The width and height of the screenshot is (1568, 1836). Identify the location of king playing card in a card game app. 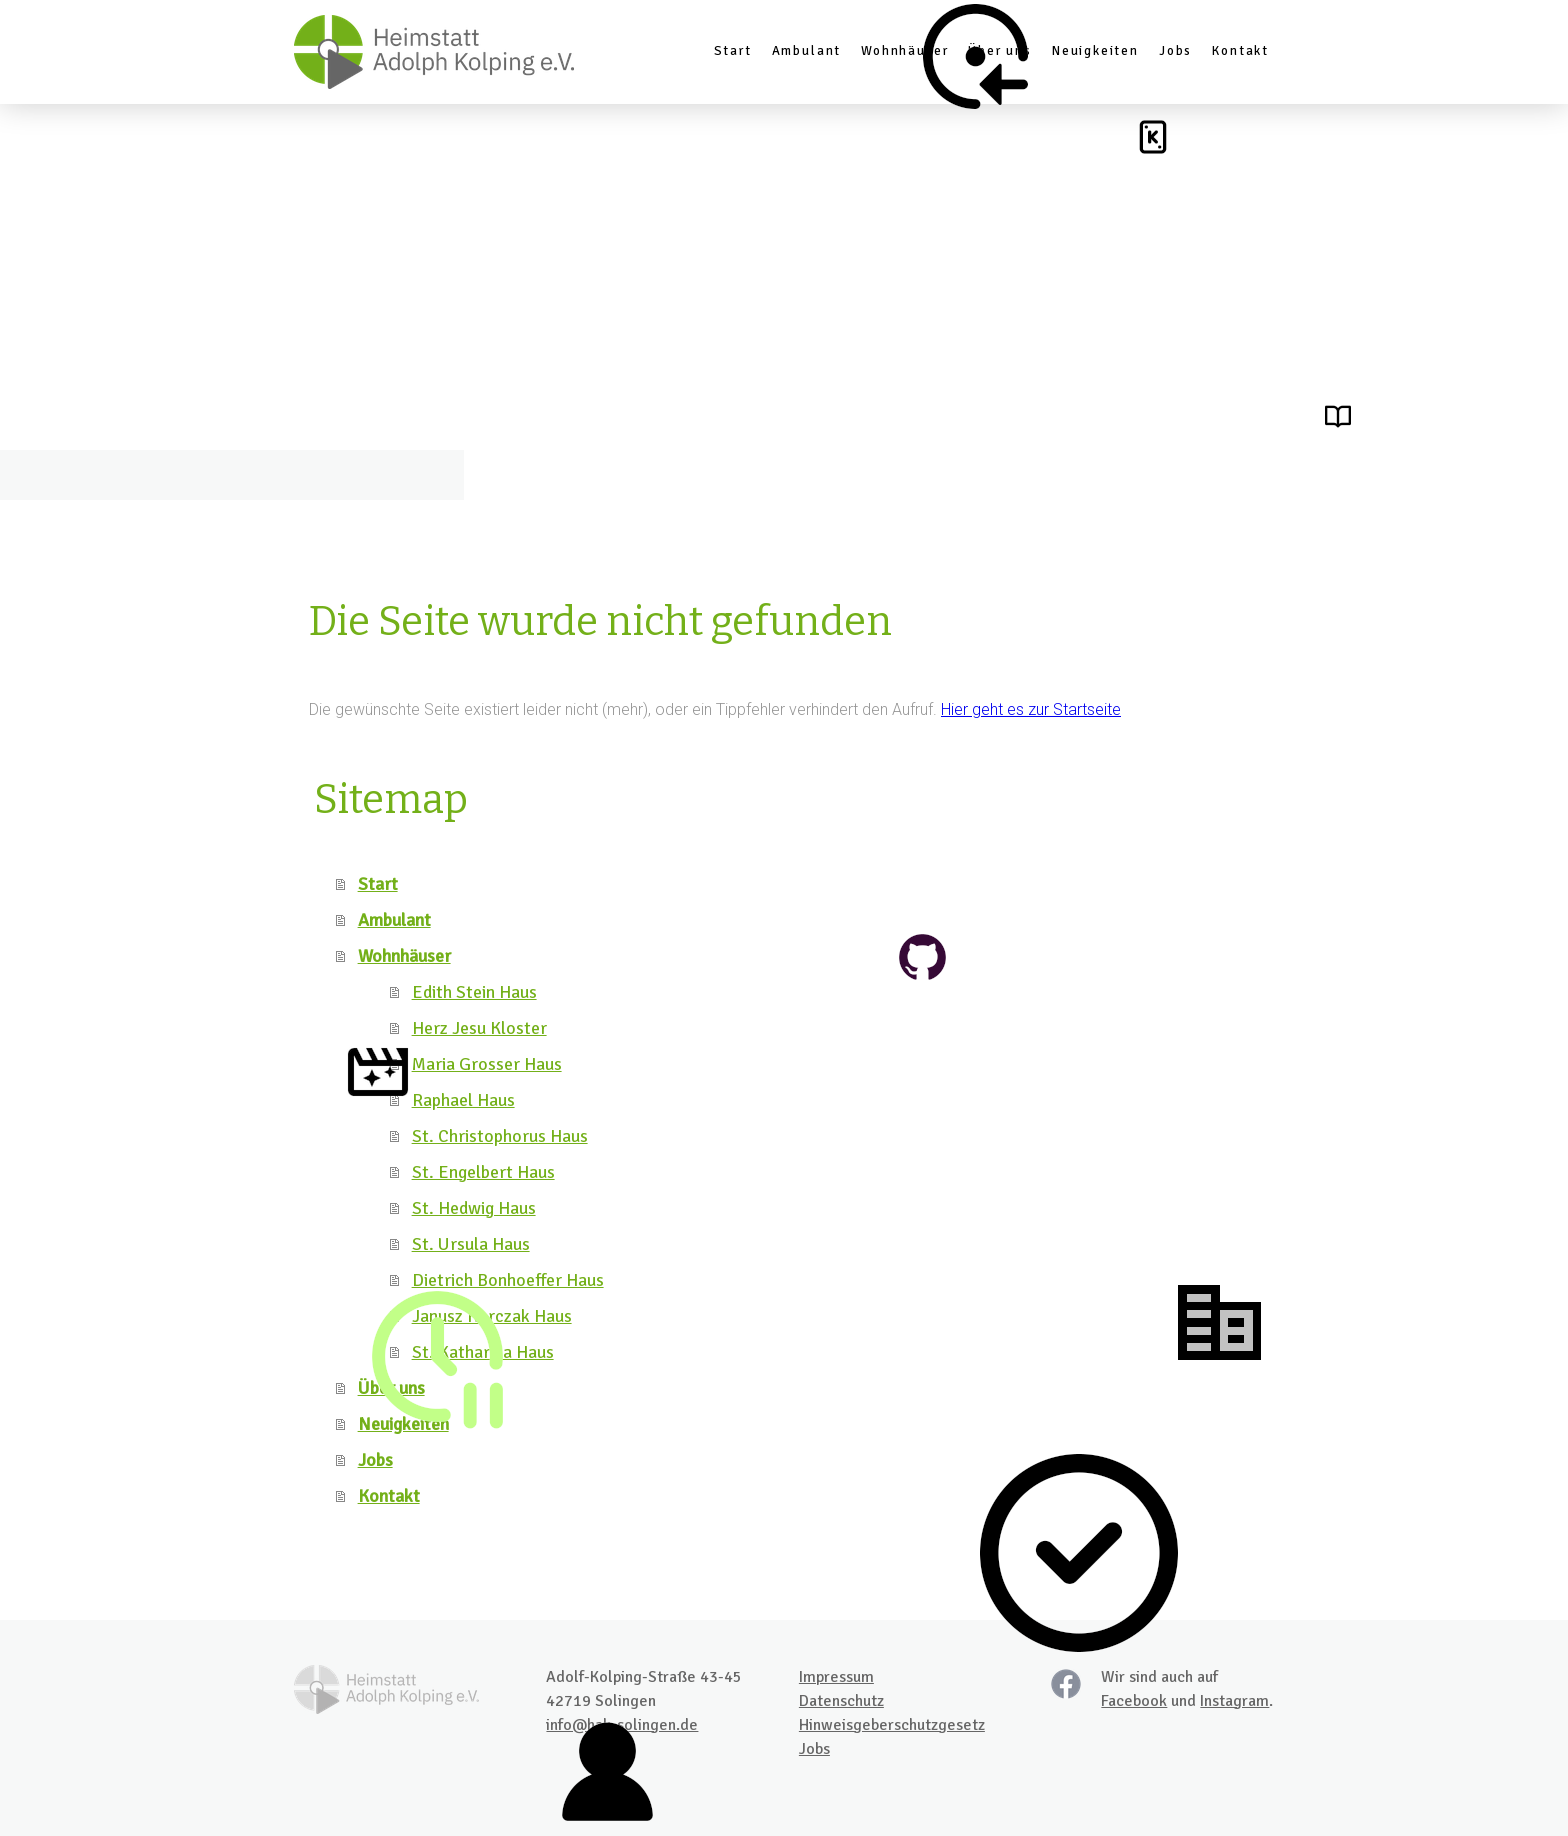
(1153, 137).